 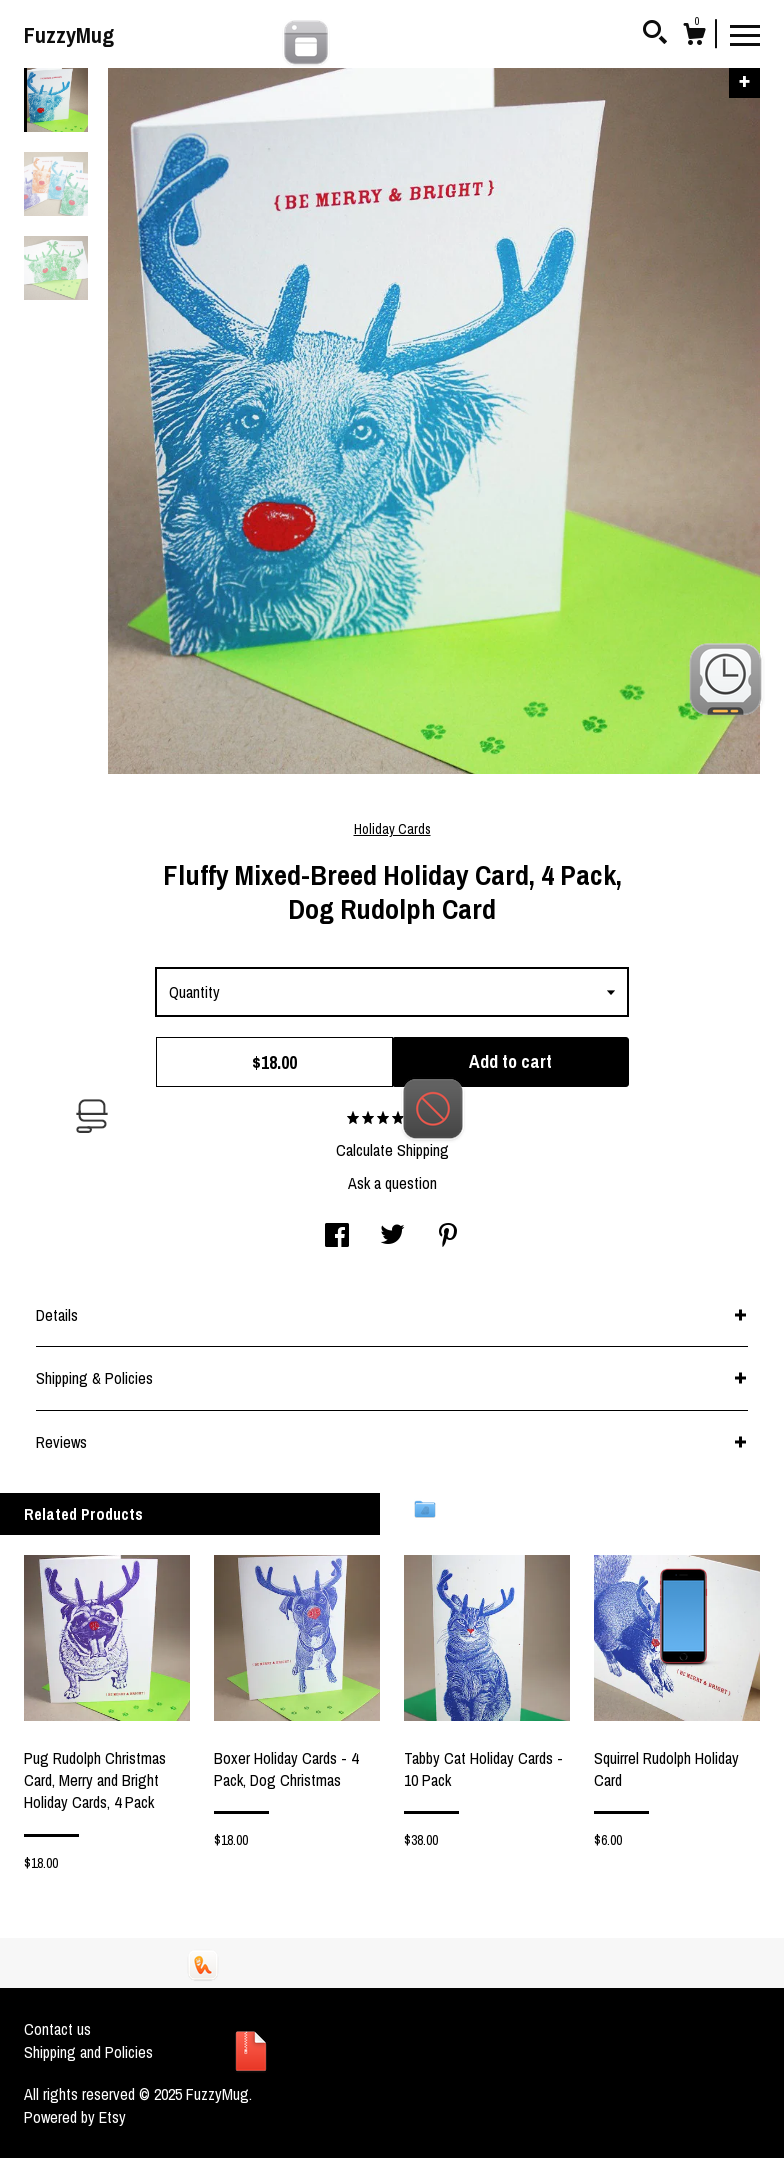 I want to click on iPhone SE device icon in system preferences, so click(x=683, y=1617).